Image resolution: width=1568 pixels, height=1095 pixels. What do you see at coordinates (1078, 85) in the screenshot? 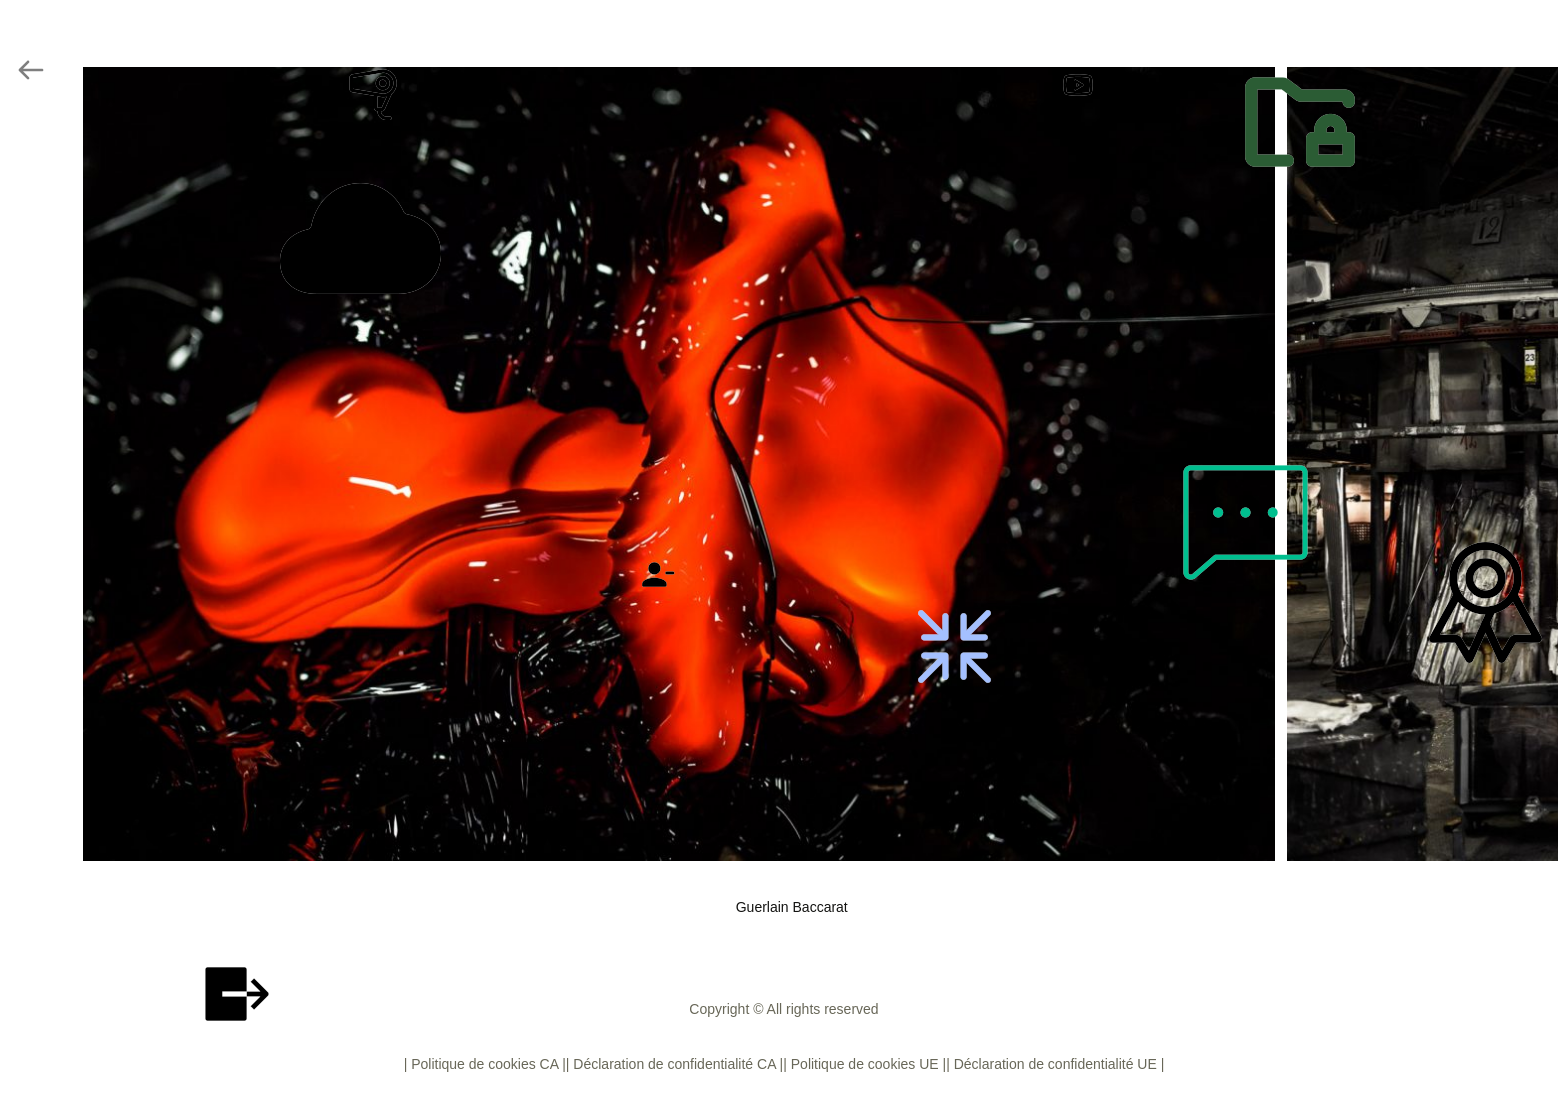
I see `open youtube app` at bounding box center [1078, 85].